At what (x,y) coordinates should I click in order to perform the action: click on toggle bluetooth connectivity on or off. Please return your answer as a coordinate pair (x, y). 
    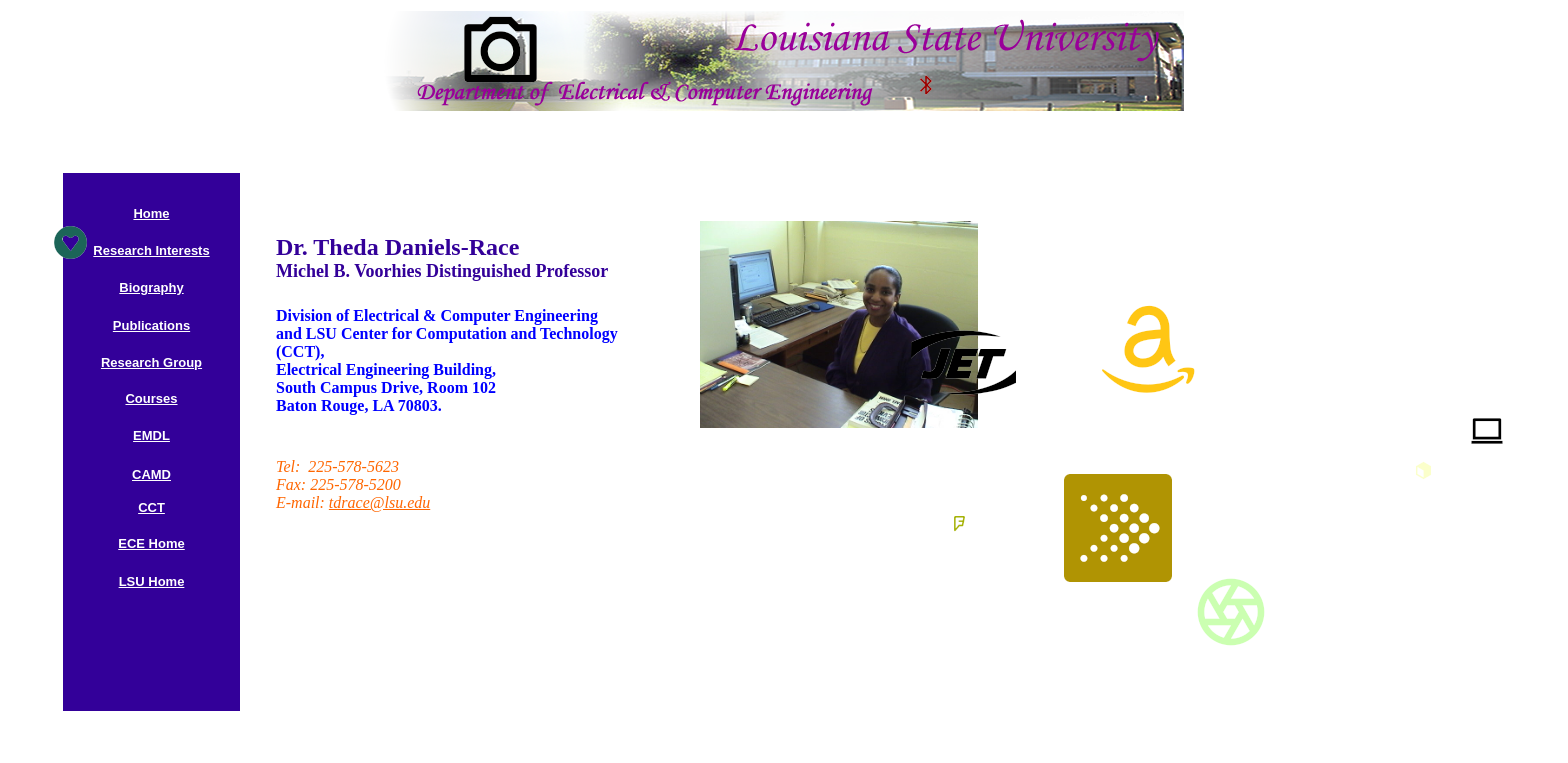
    Looking at the image, I should click on (926, 85).